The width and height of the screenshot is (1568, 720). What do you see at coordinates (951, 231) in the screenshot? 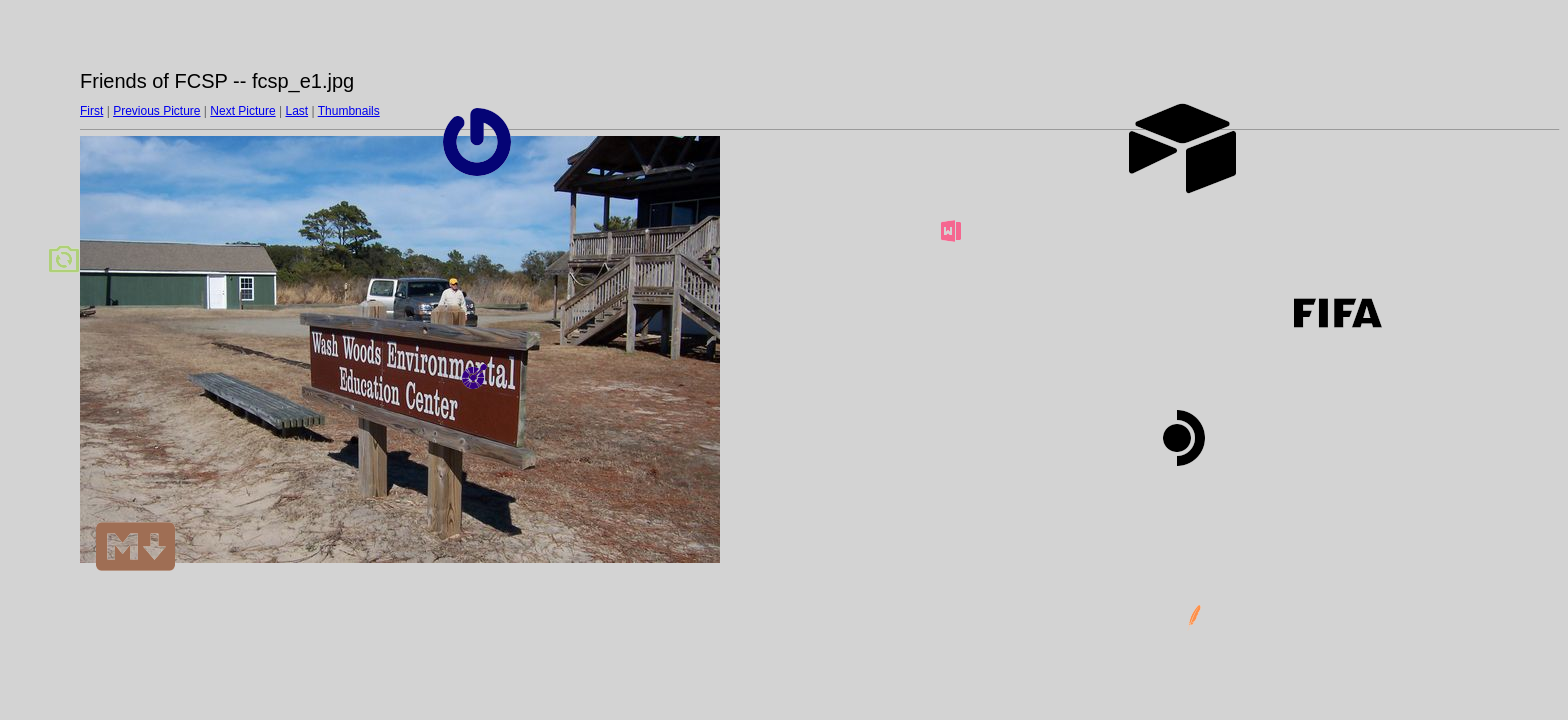
I see `open a Microsoft Word document` at bounding box center [951, 231].